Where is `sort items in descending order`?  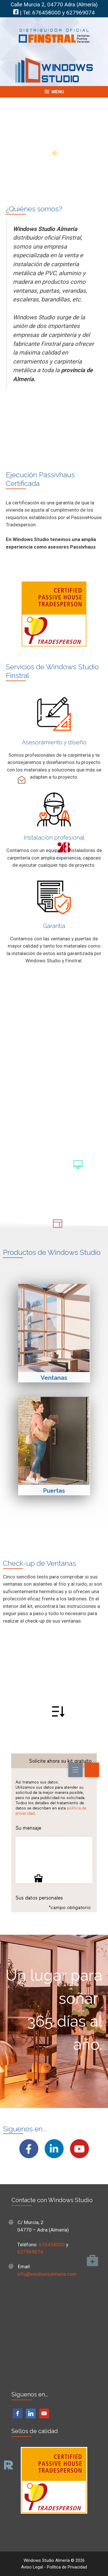
sort items in descending order is located at coordinates (58, 1711).